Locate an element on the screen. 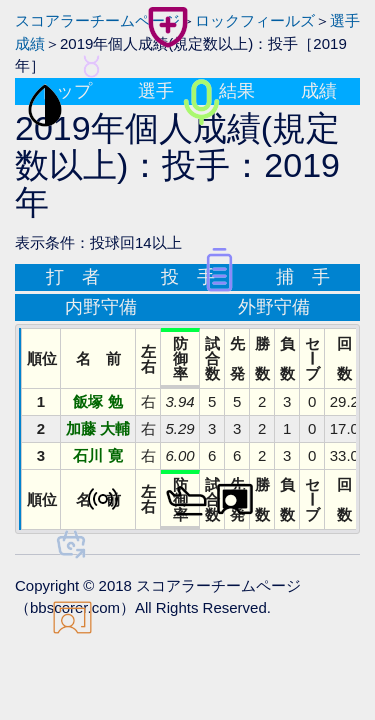 The width and height of the screenshot is (375, 720). start a live broadcast or stream is located at coordinates (103, 499).